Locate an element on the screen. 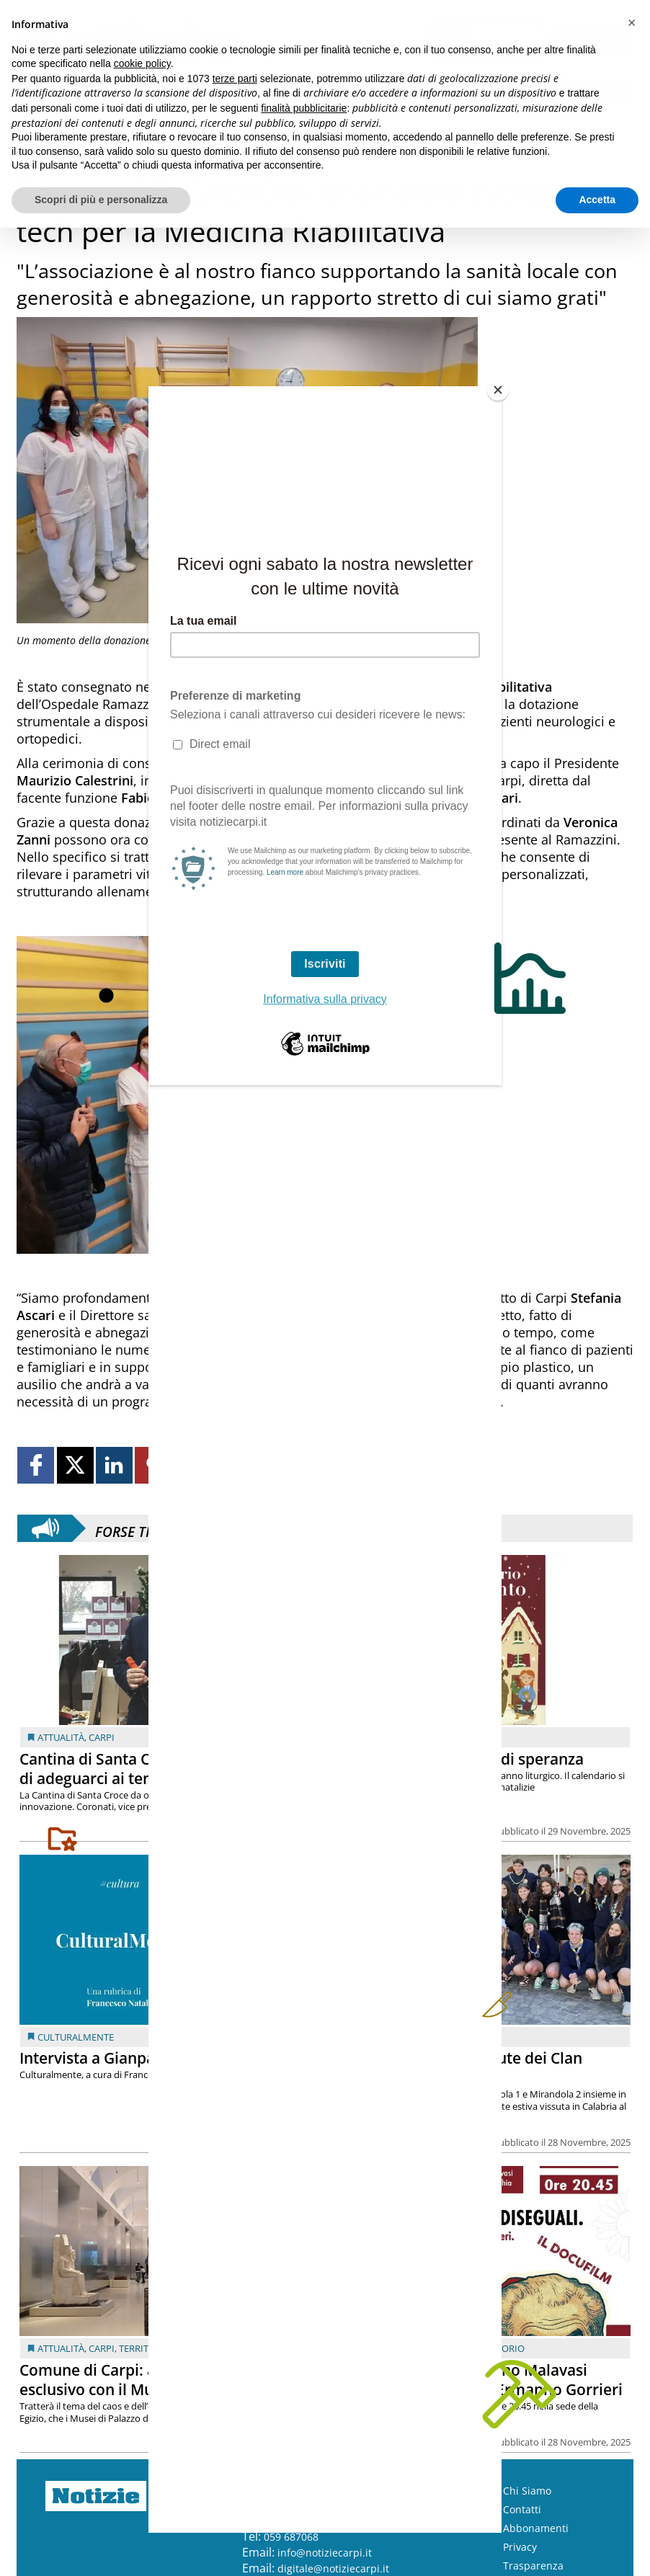 The height and width of the screenshot is (2576, 650). indicates an unread notification or new item is located at coordinates (106, 995).